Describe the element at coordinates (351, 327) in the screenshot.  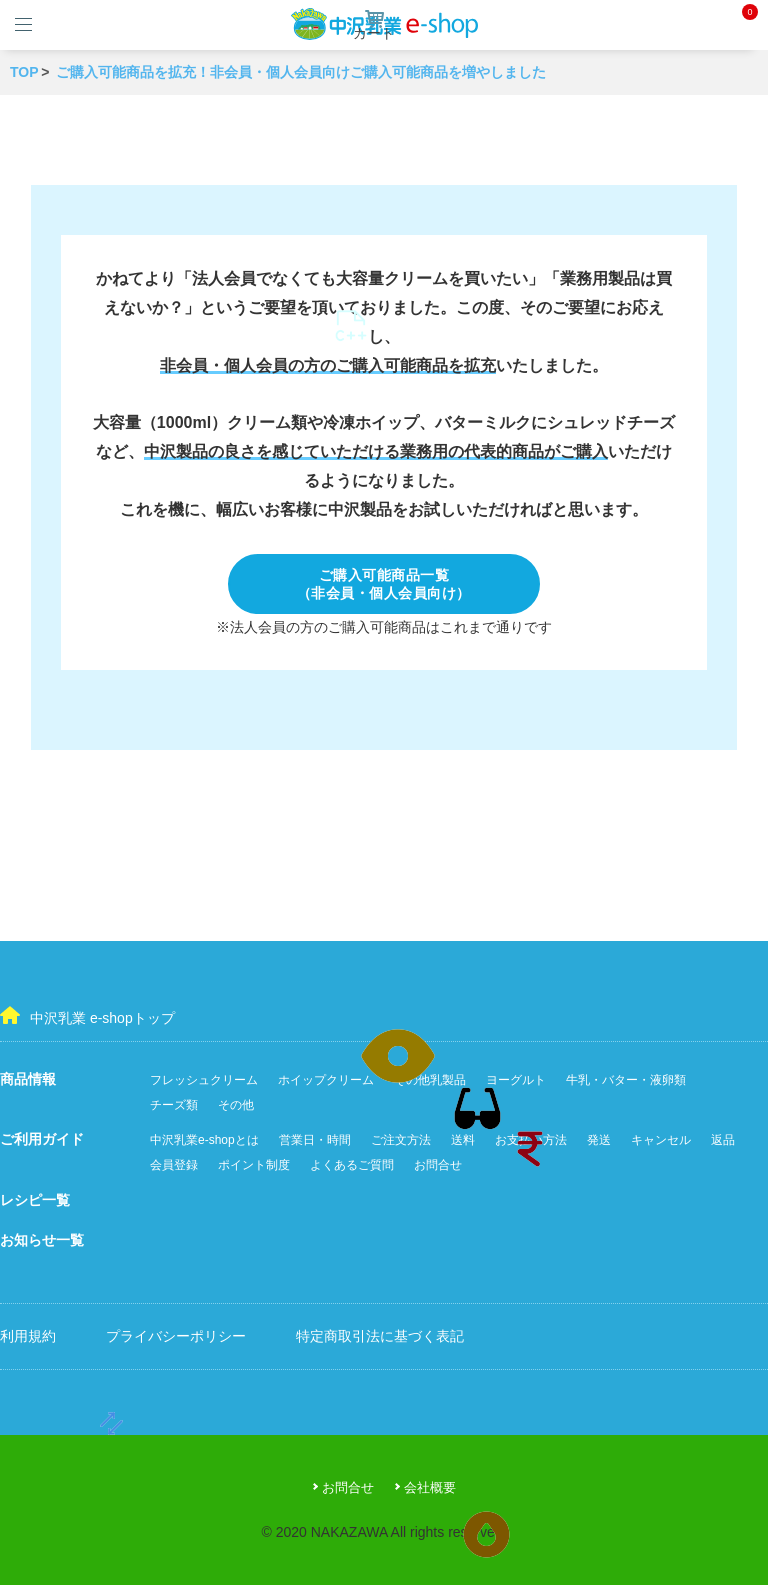
I see `a C++ source code file` at that location.